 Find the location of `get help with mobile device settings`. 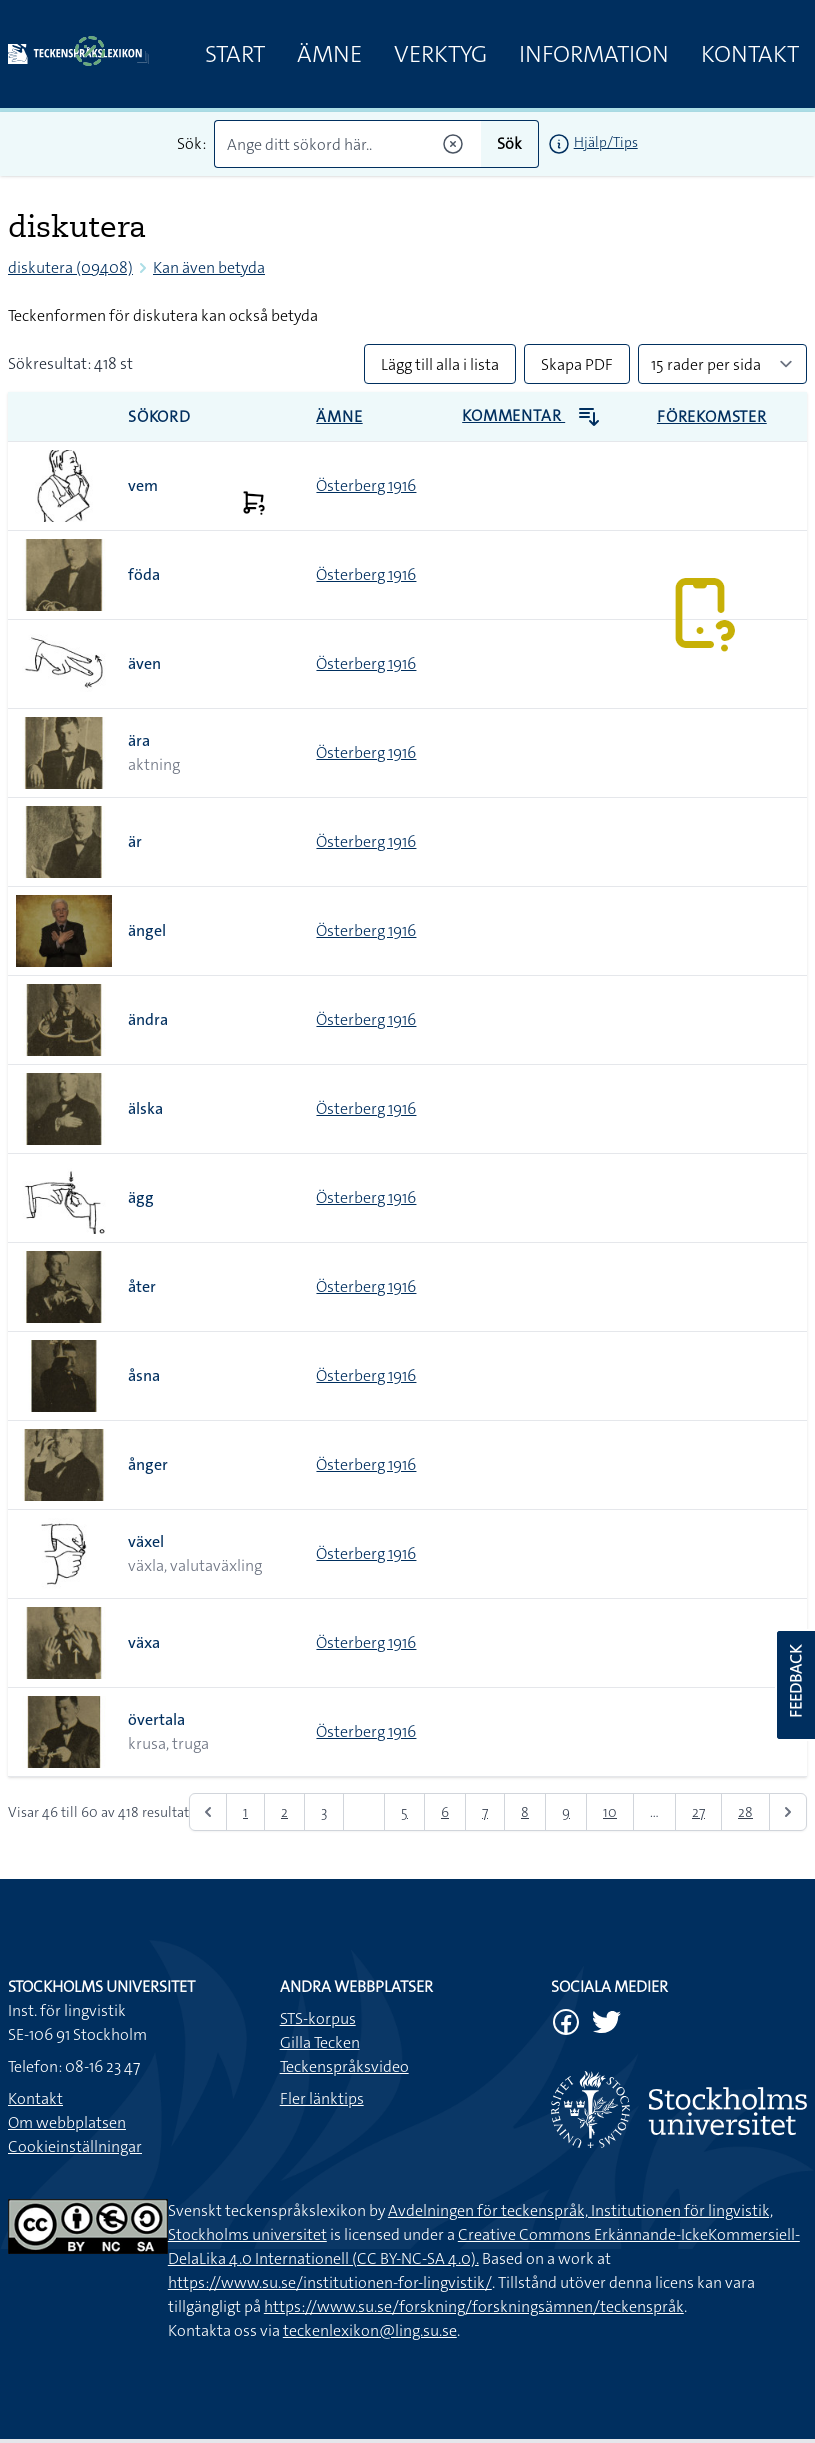

get help with mobile device settings is located at coordinates (700, 613).